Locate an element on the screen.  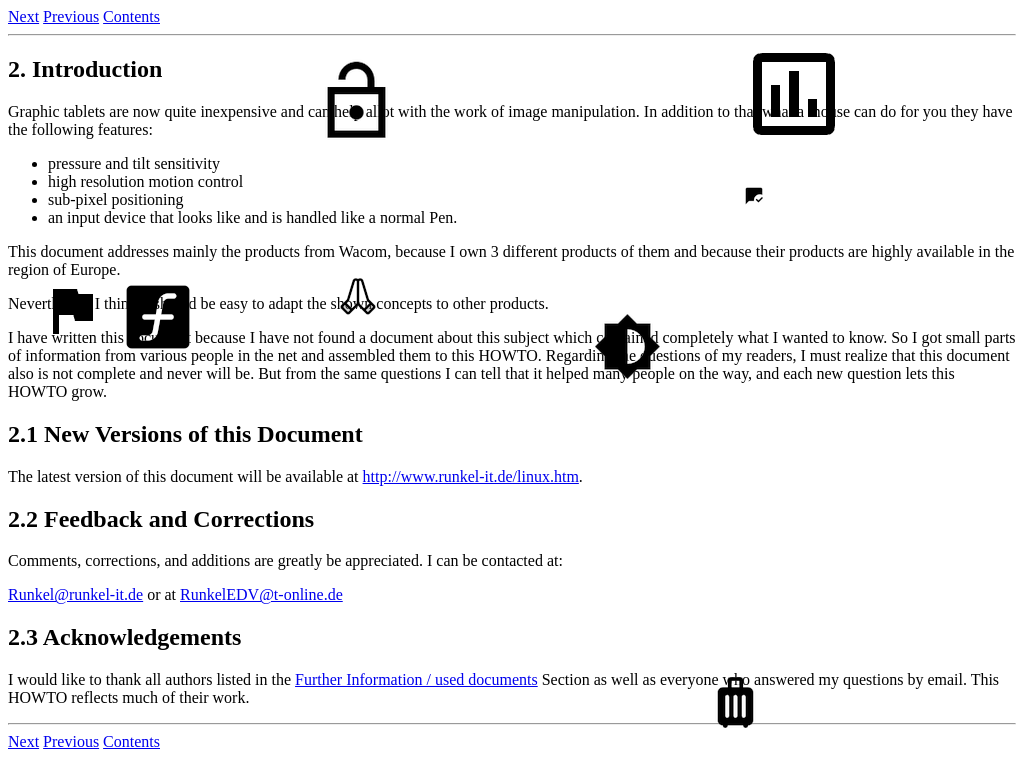
view analytics and reports is located at coordinates (794, 94).